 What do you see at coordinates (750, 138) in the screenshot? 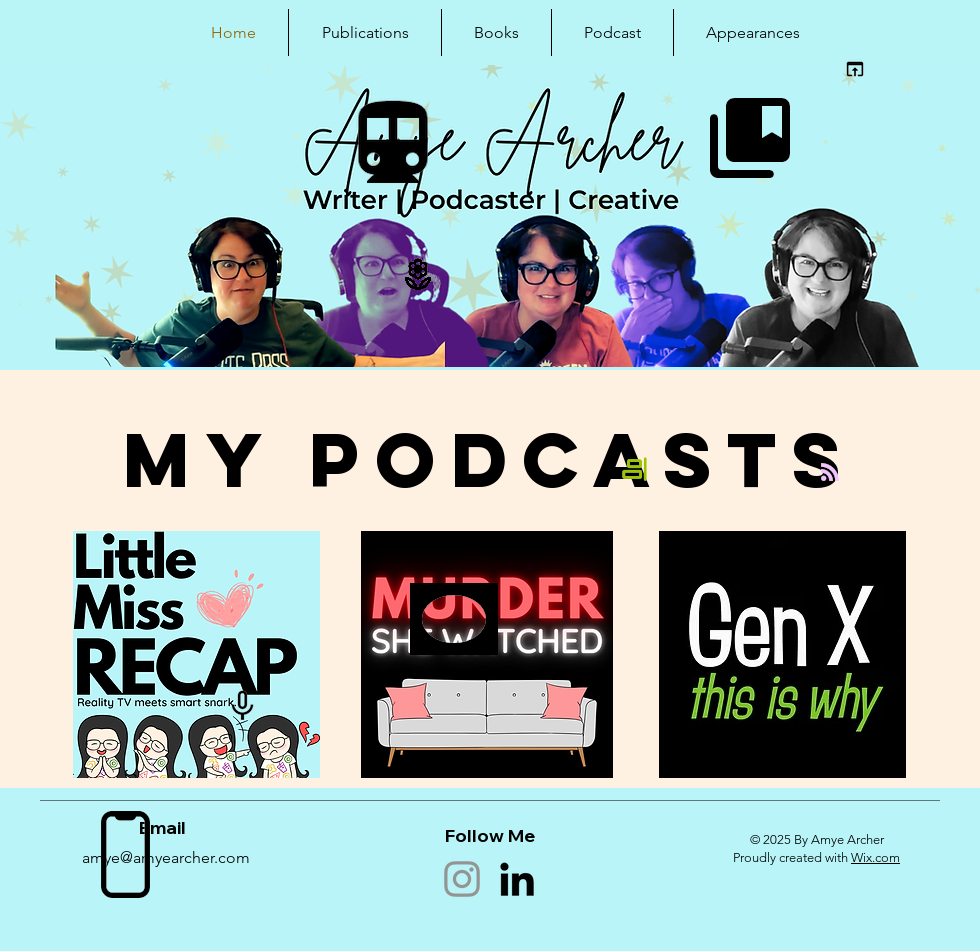
I see `access your bookmarked collections` at bounding box center [750, 138].